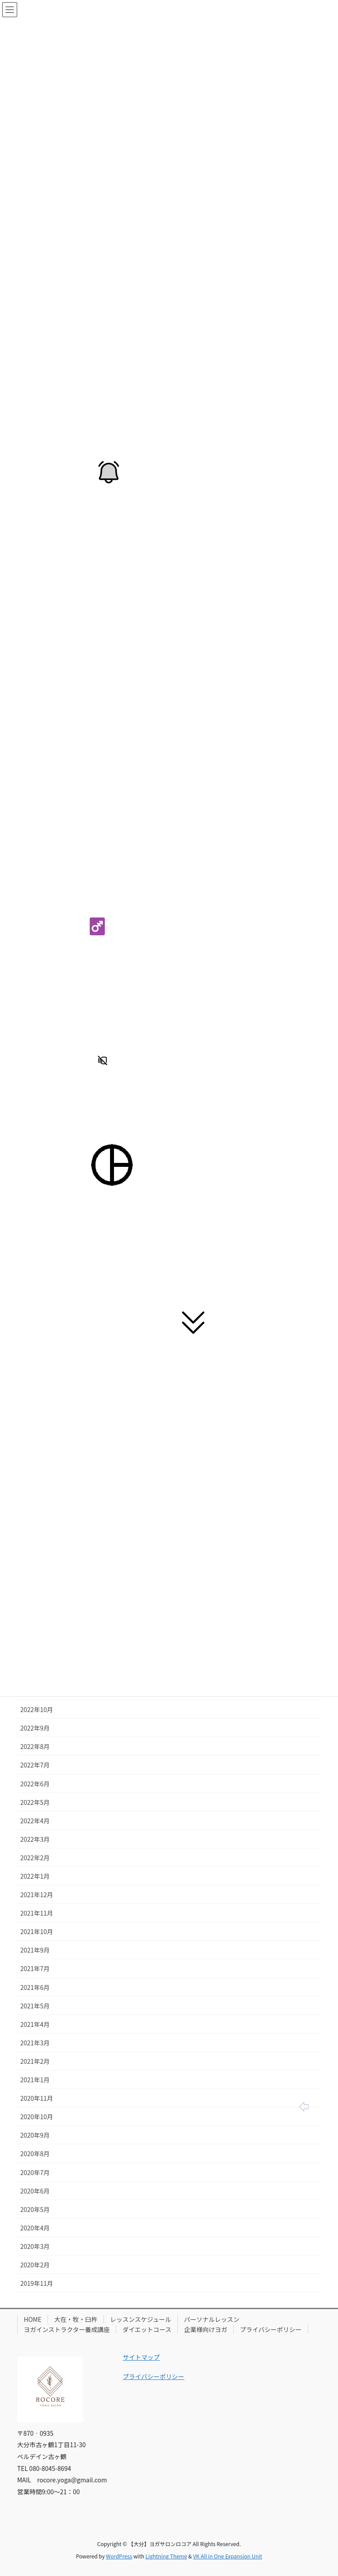  What do you see at coordinates (304, 2106) in the screenshot?
I see `go back to the previous screen` at bounding box center [304, 2106].